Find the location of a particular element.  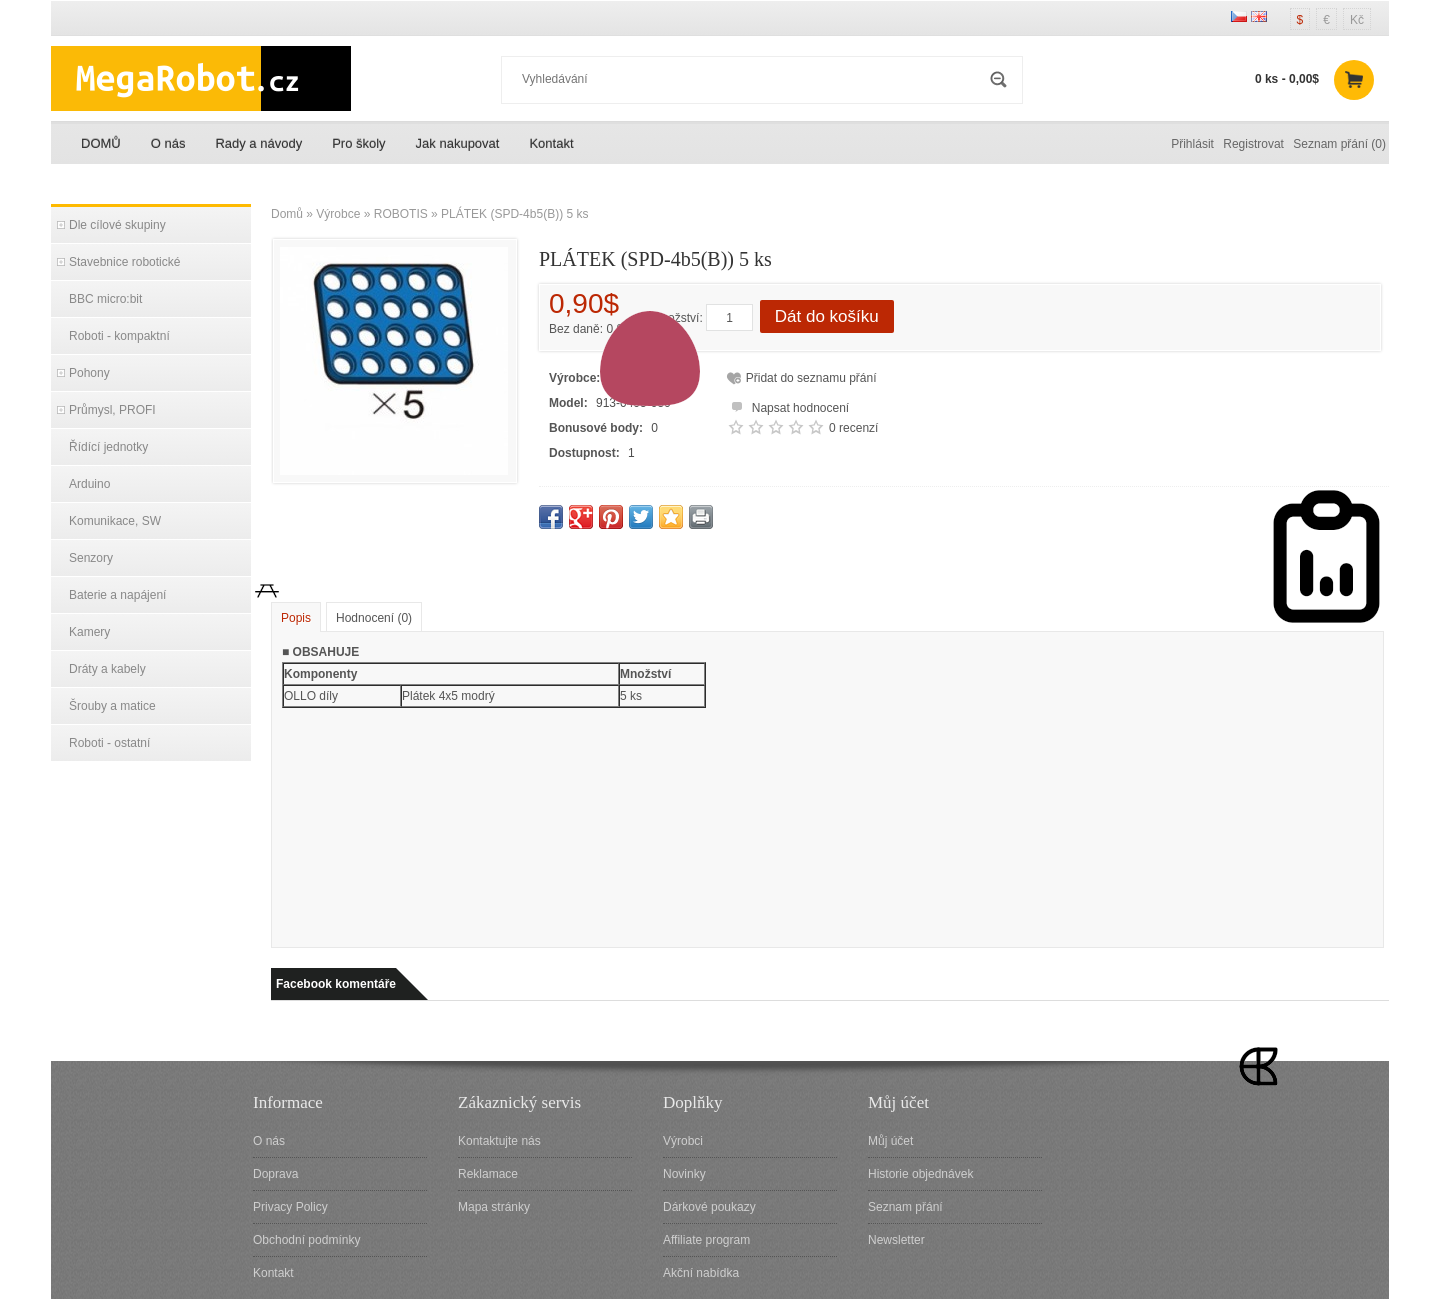

view analytics report is located at coordinates (1326, 556).